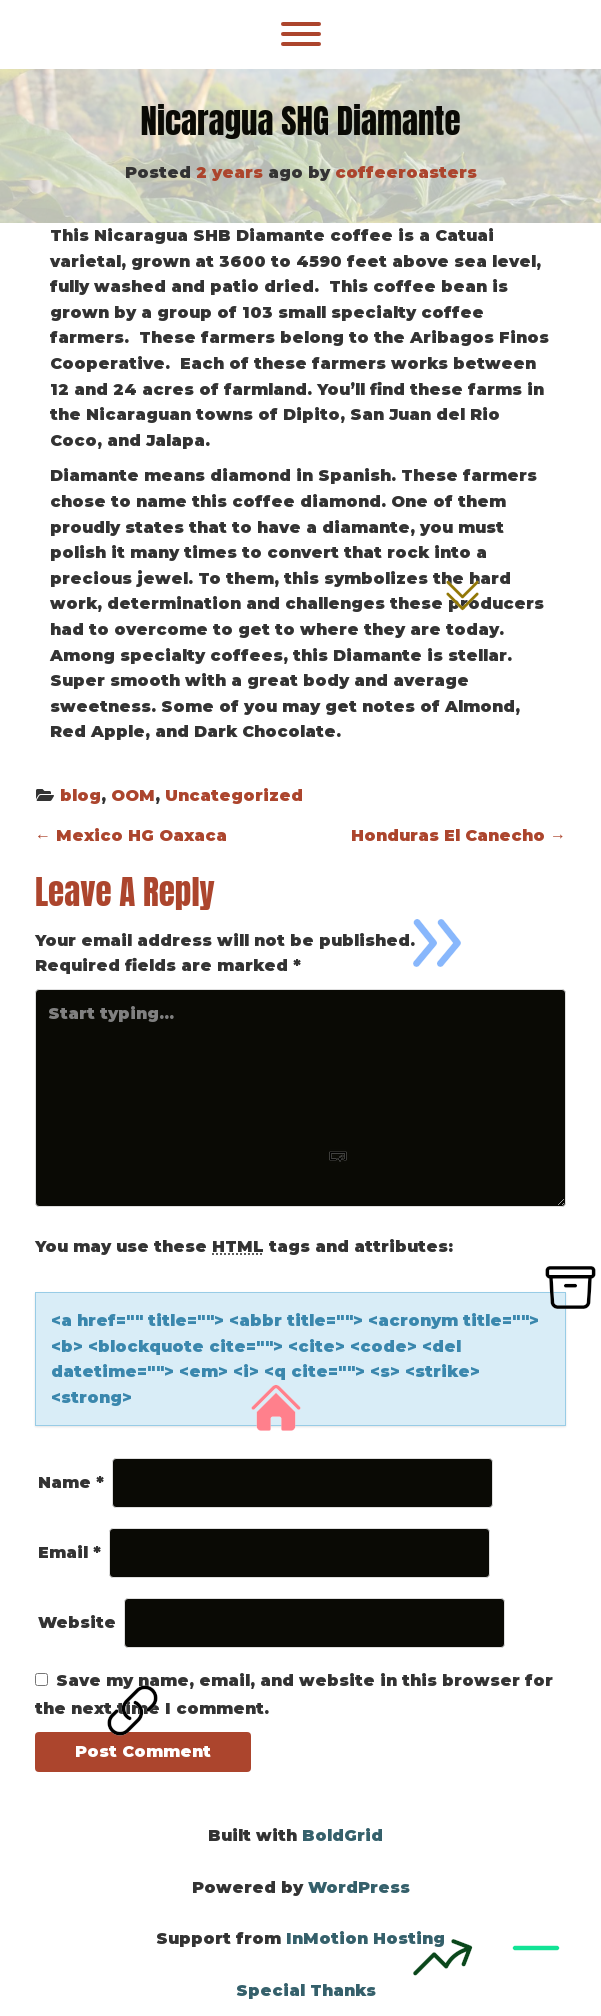 The height and width of the screenshot is (2016, 601). Describe the element at coordinates (276, 1408) in the screenshot. I see `navigate to the home screen` at that location.